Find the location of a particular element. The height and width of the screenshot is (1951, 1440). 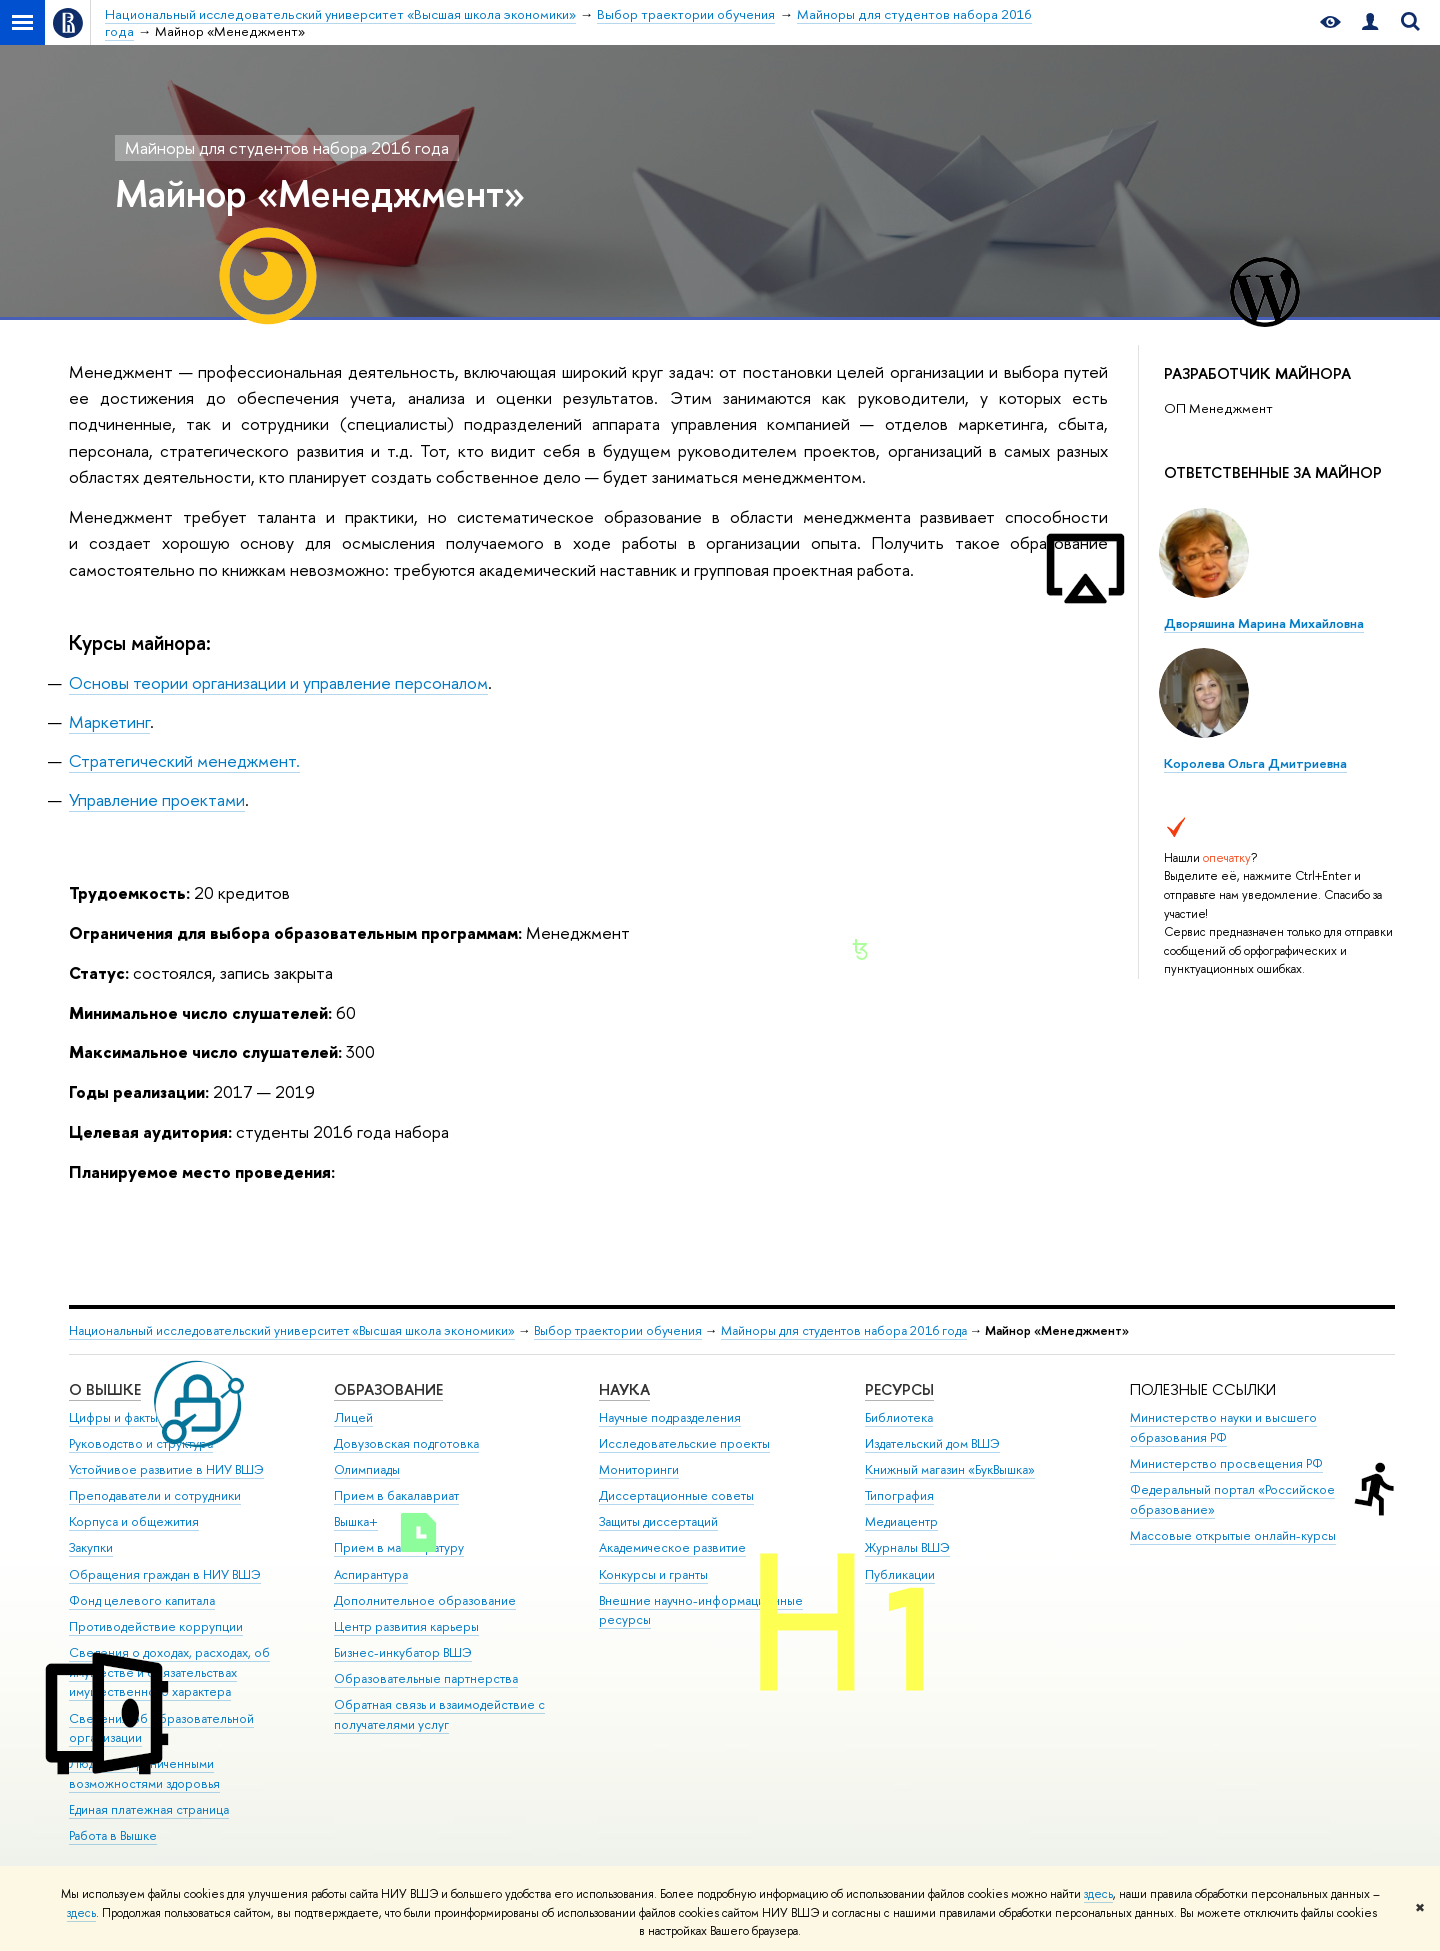

open wordpress dashboard is located at coordinates (1265, 292).